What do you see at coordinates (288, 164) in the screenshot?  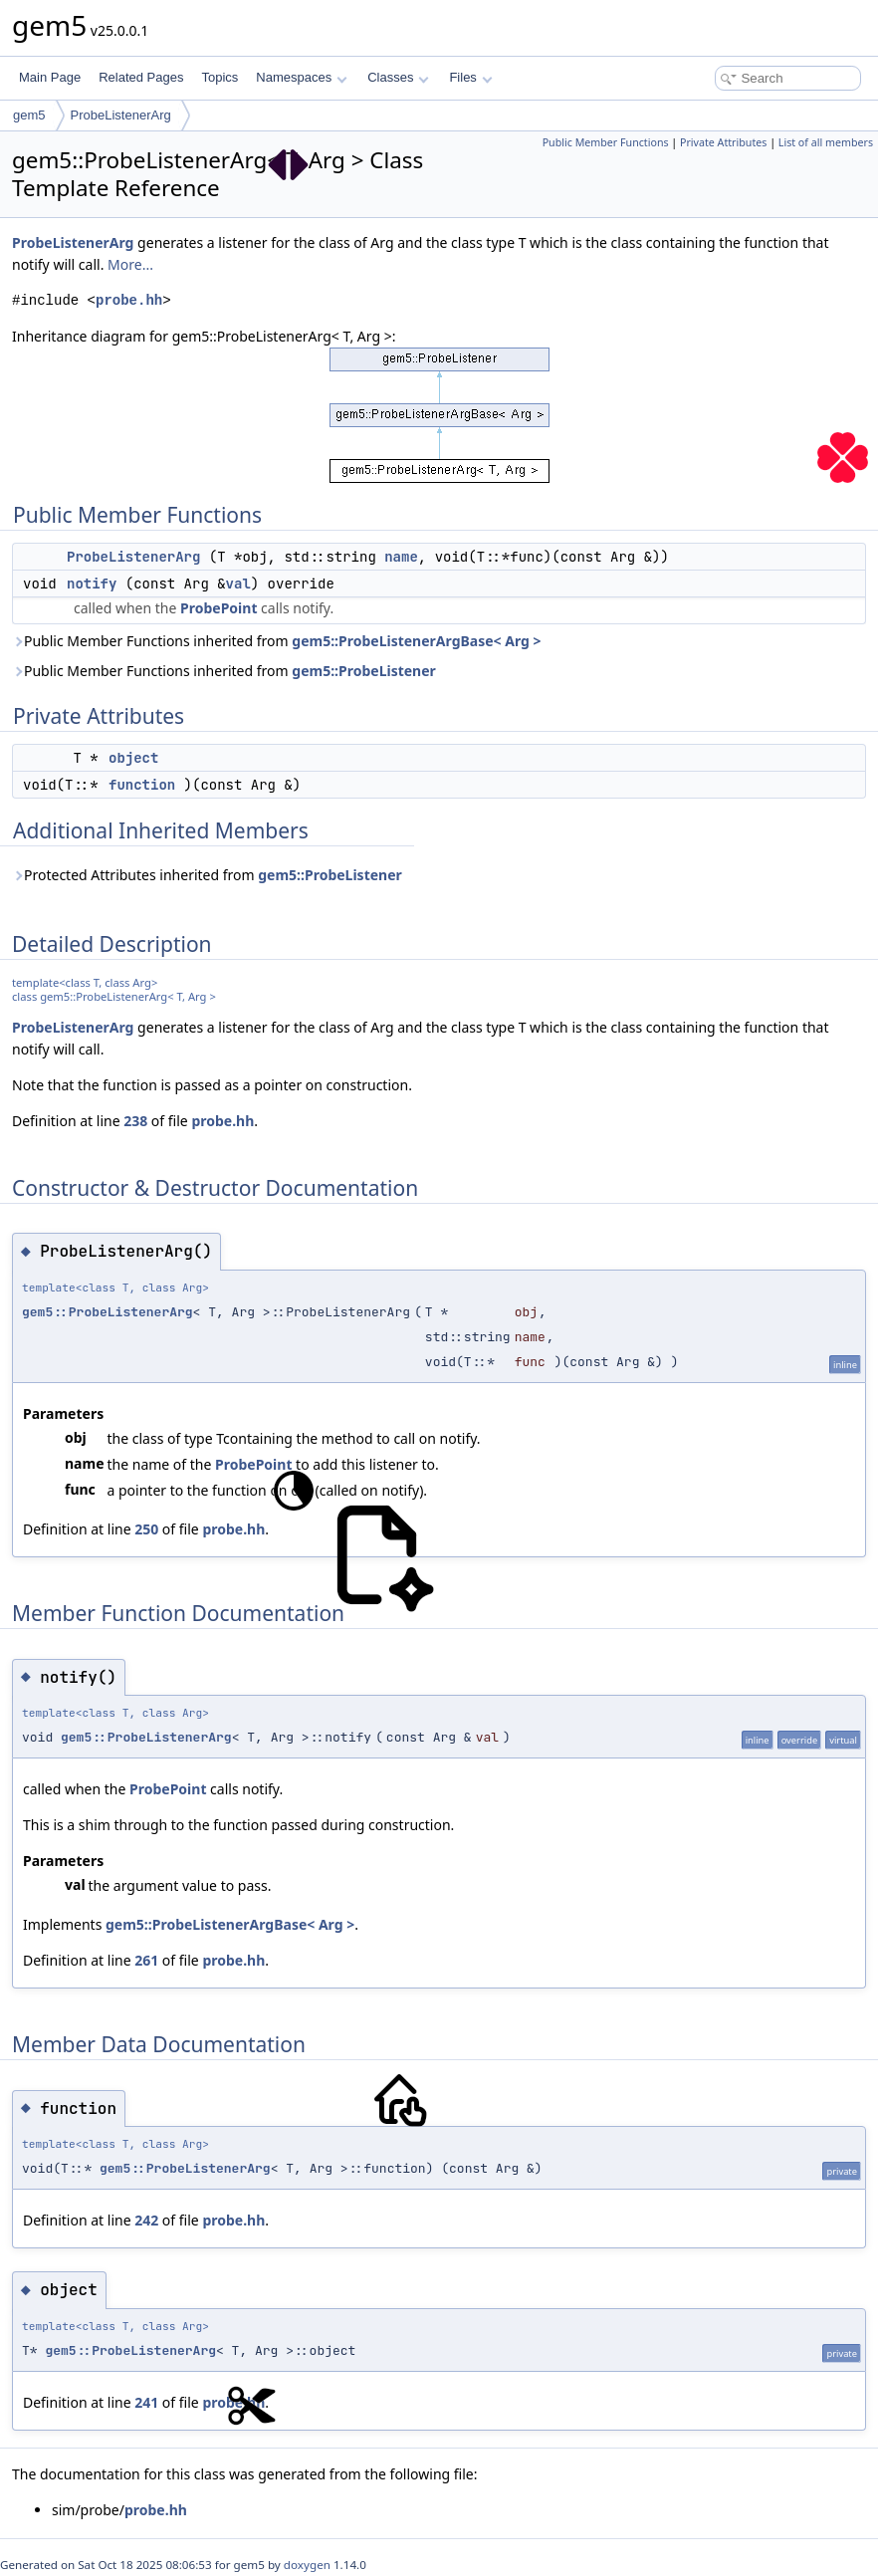 I see `adjust horizontal spacing or position` at bounding box center [288, 164].